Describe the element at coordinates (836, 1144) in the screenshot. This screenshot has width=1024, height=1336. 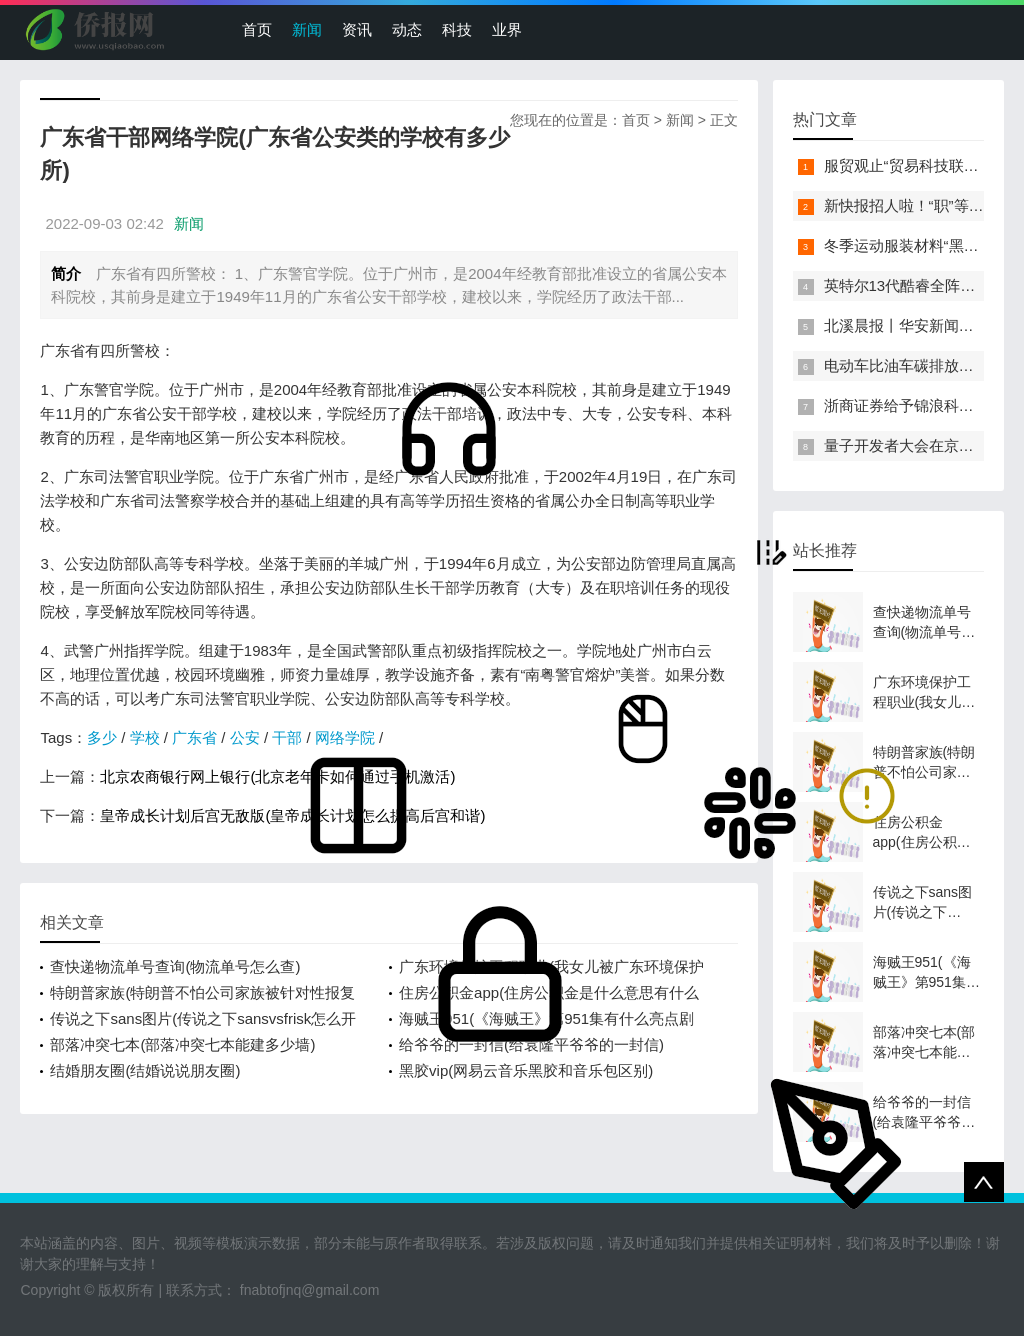
I see `access vector drawing or pen tool` at that location.